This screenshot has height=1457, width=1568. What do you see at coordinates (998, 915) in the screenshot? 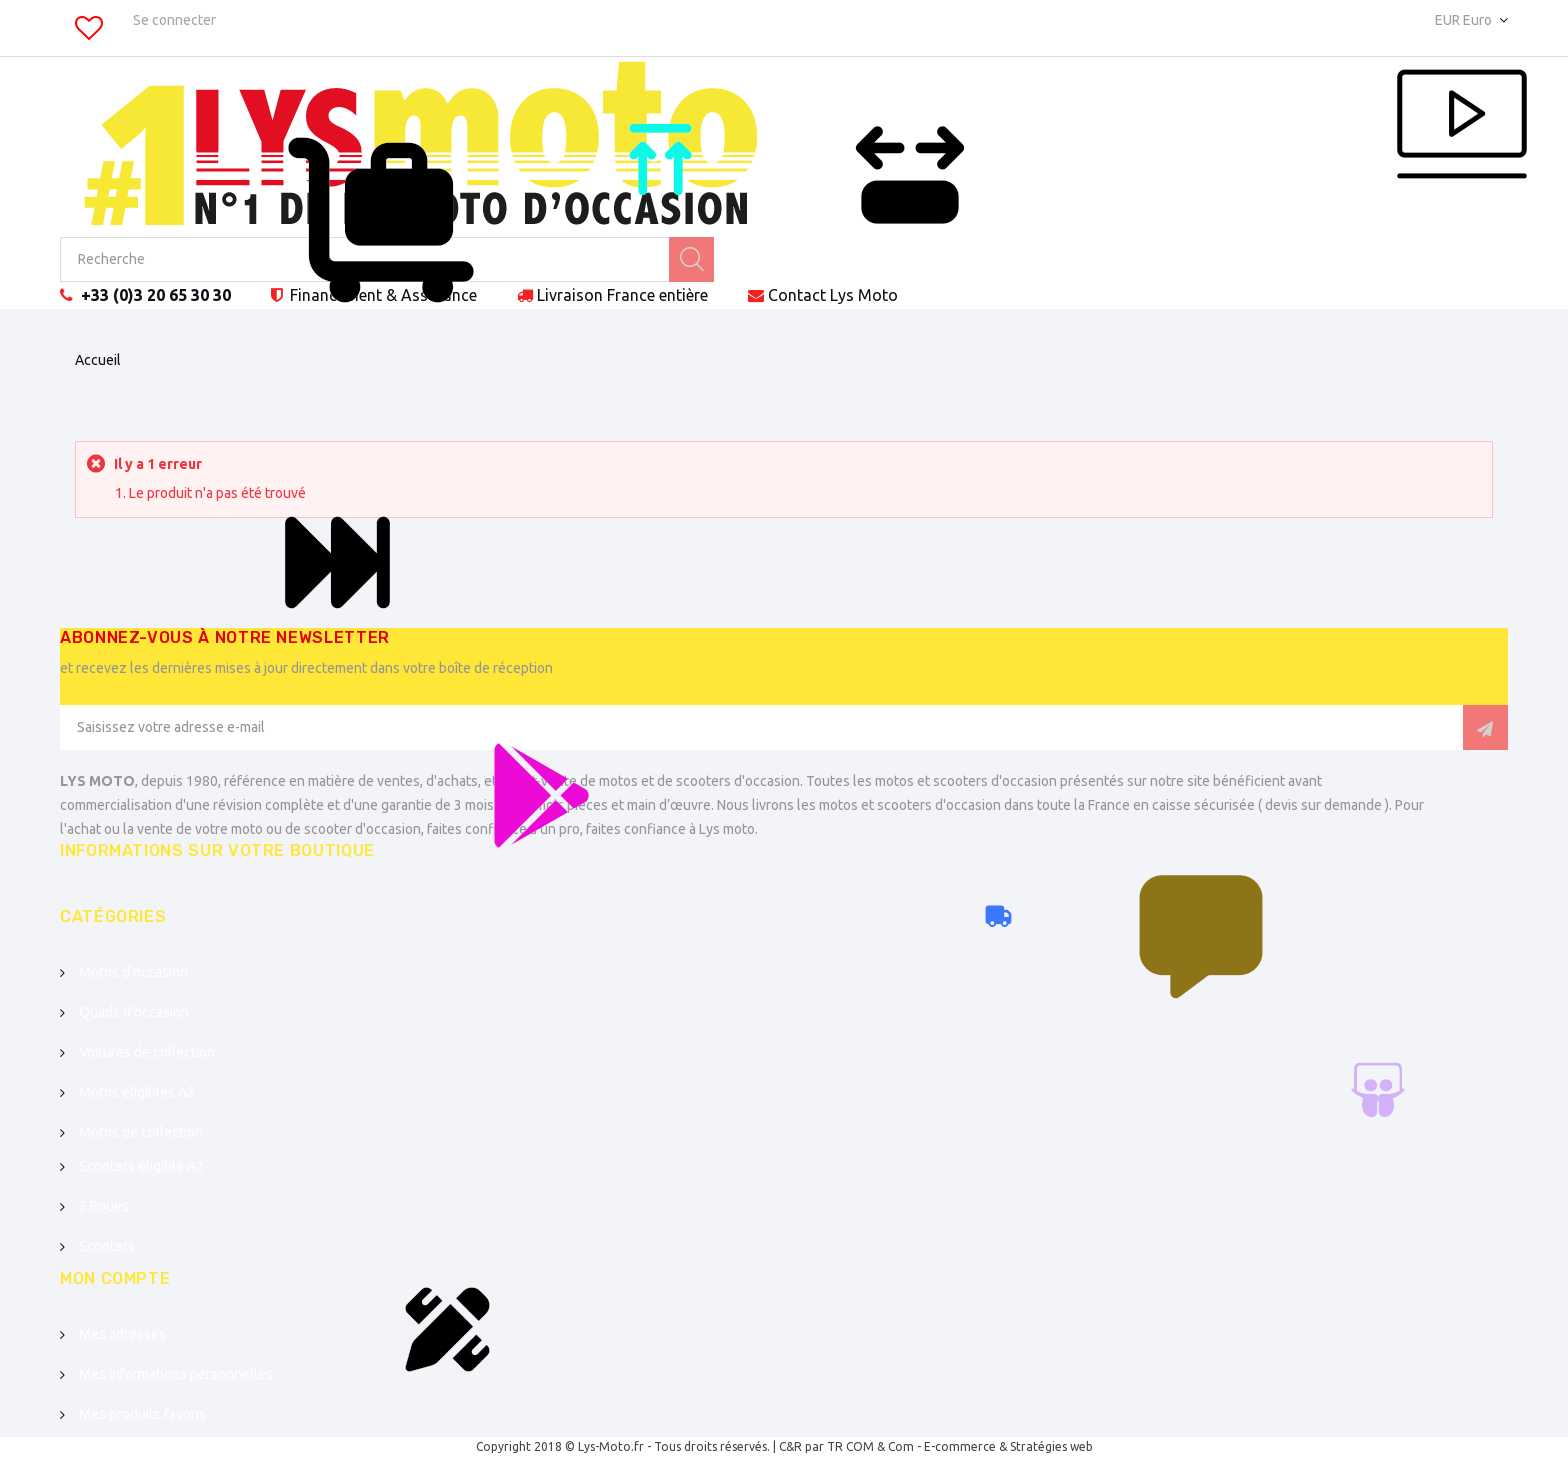
I see `view shipping or delivery status` at bounding box center [998, 915].